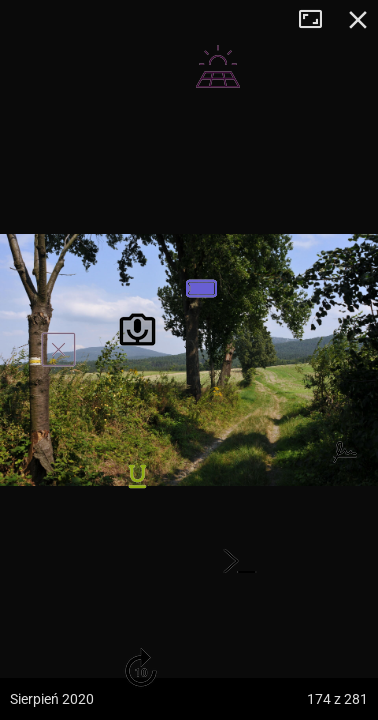 Image resolution: width=378 pixels, height=720 pixels. What do you see at coordinates (58, 349) in the screenshot?
I see `close or dismiss a modal window` at bounding box center [58, 349].